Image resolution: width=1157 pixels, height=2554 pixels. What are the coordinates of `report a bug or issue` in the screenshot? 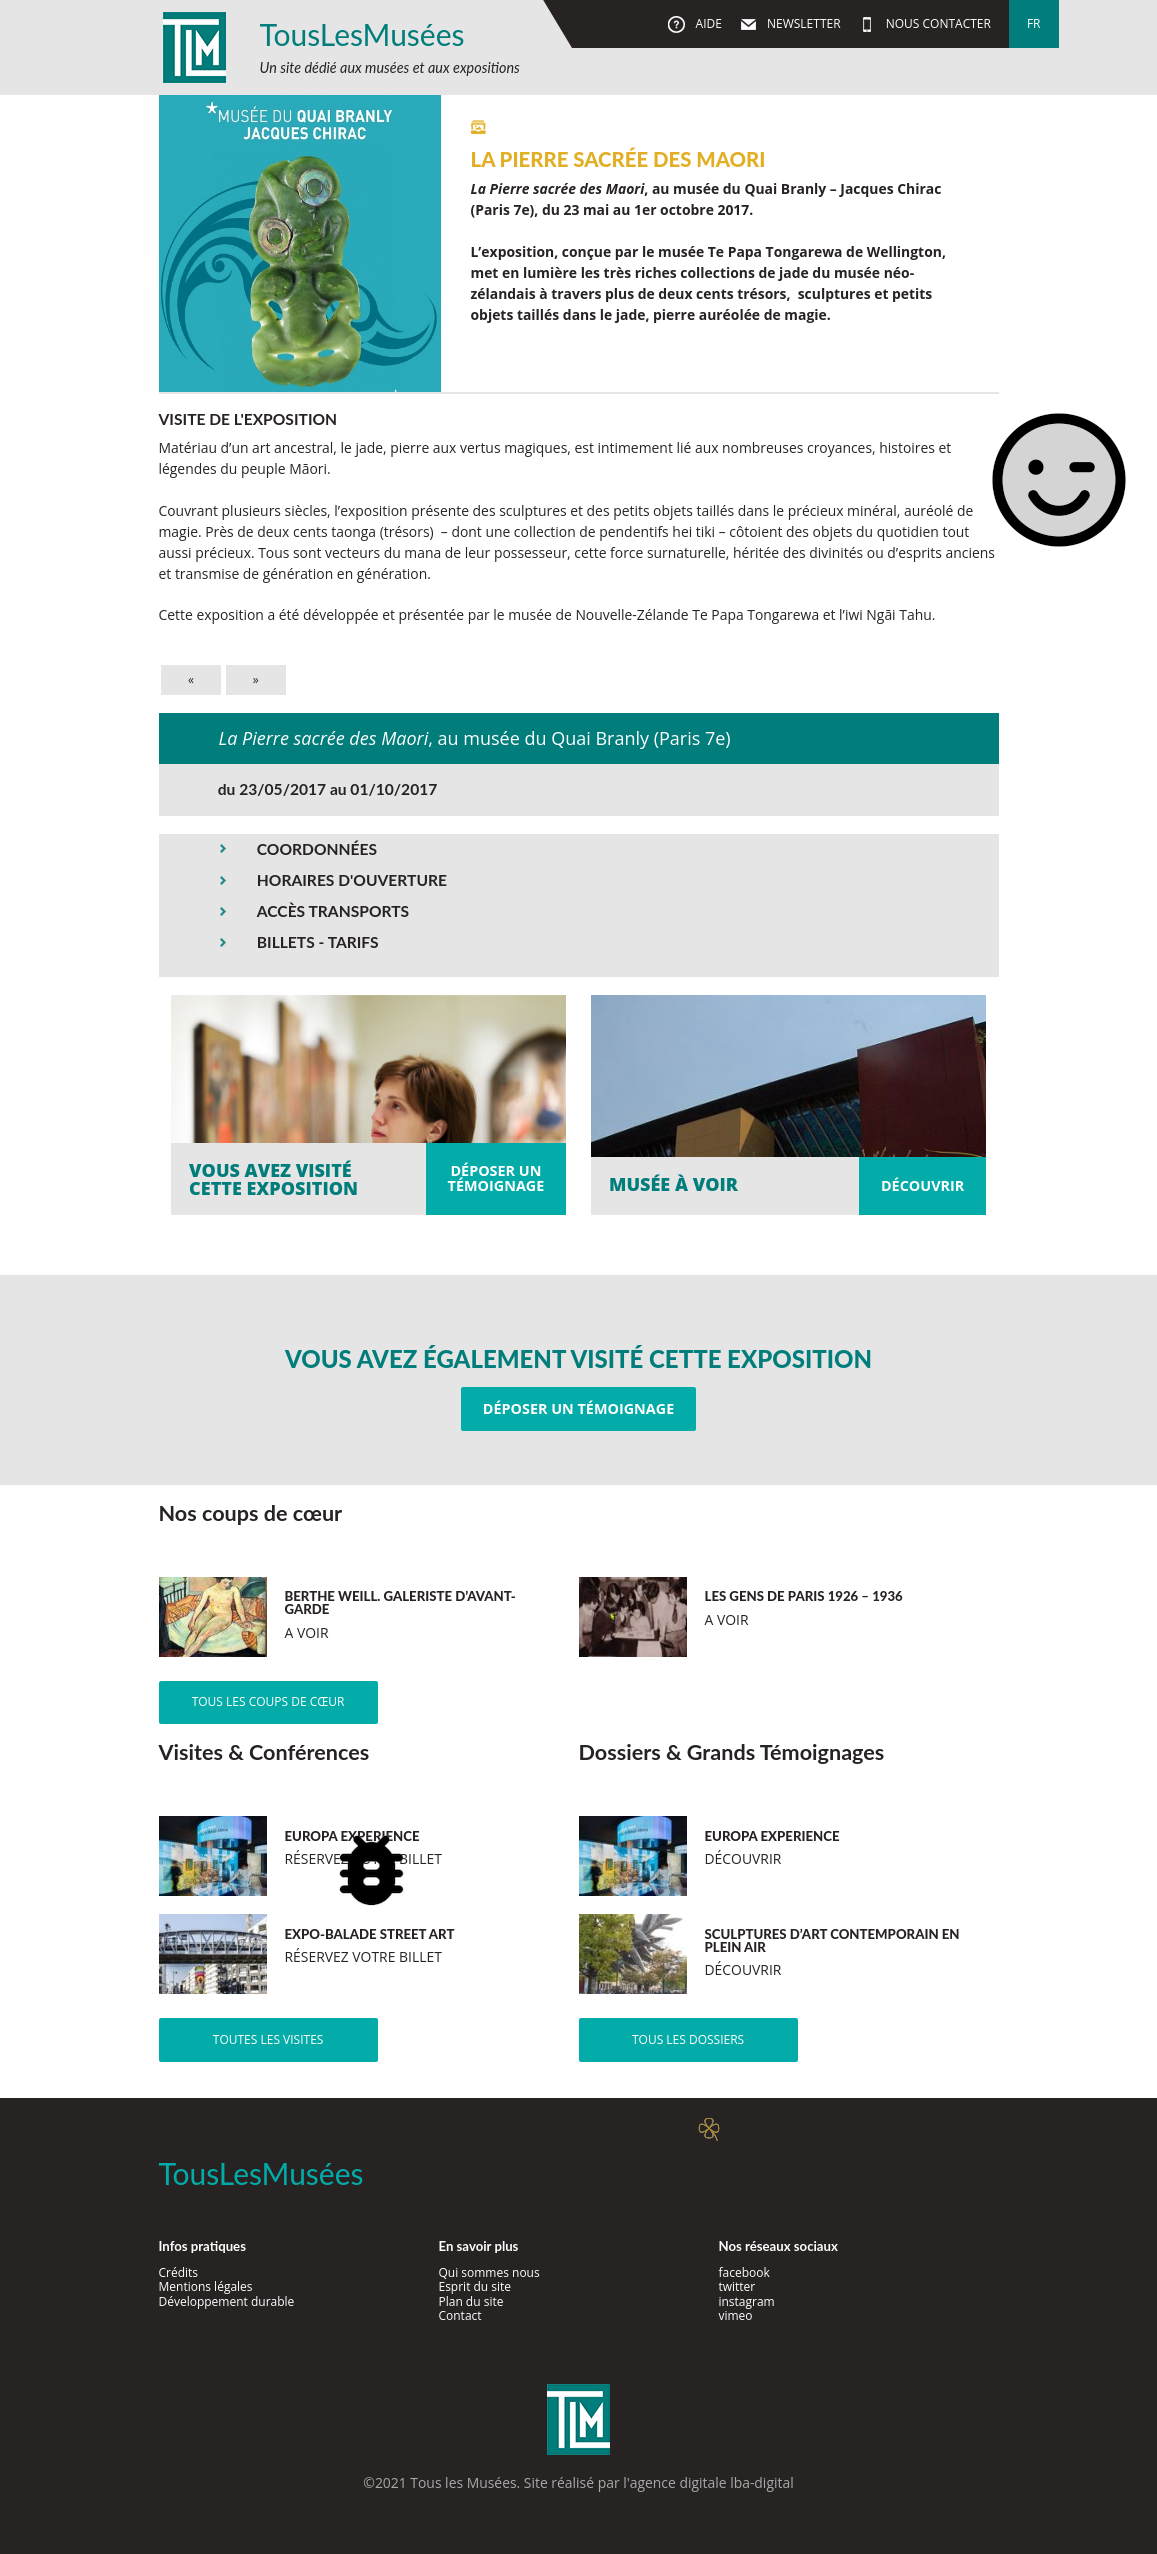 It's located at (371, 1869).